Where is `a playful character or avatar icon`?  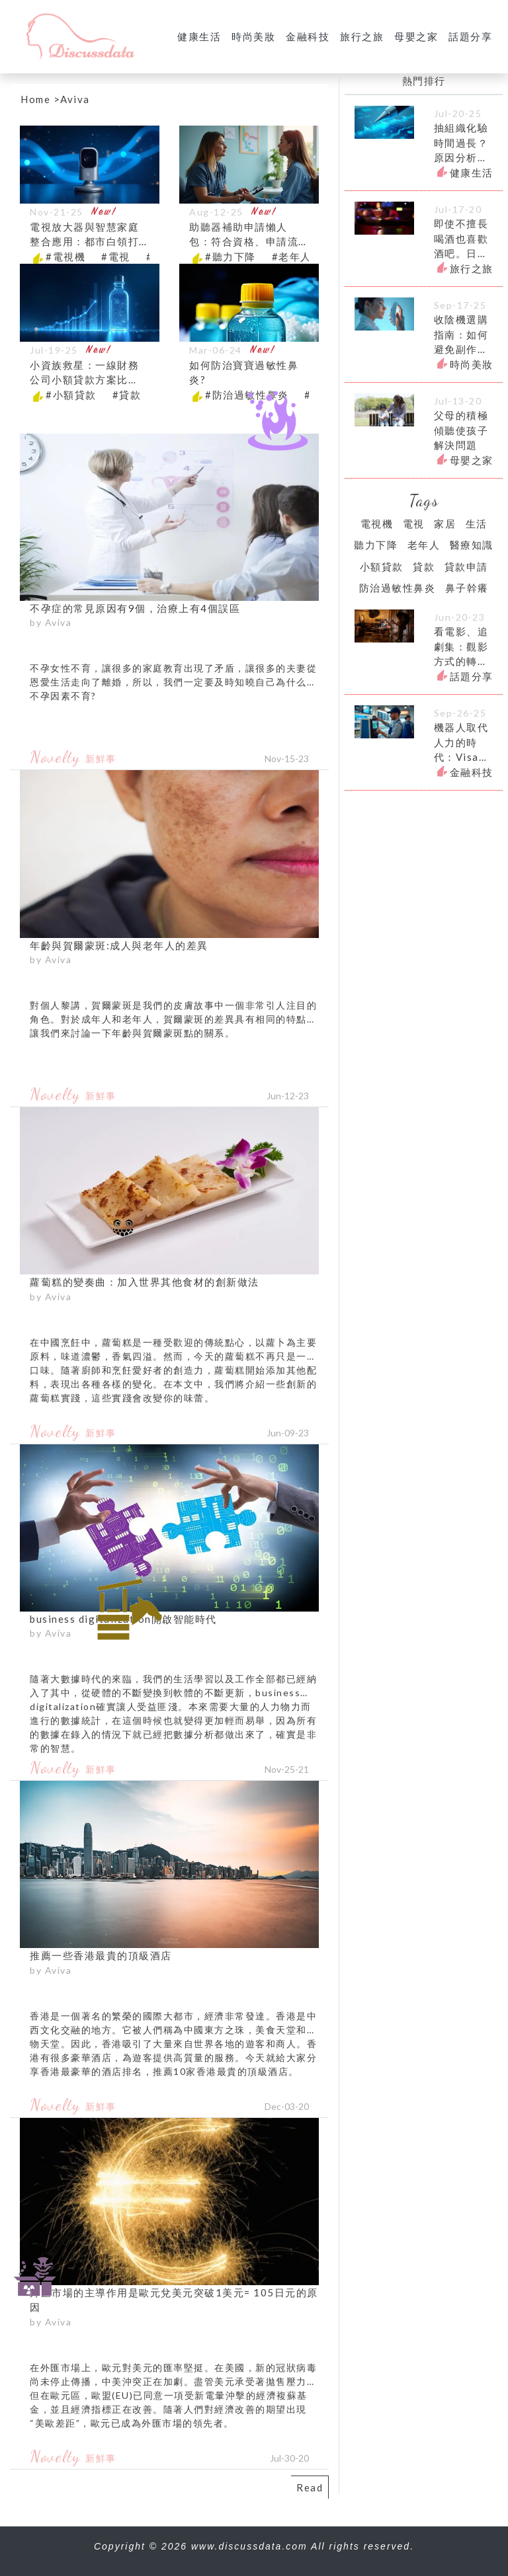
a playful character or avatar icon is located at coordinates (123, 1228).